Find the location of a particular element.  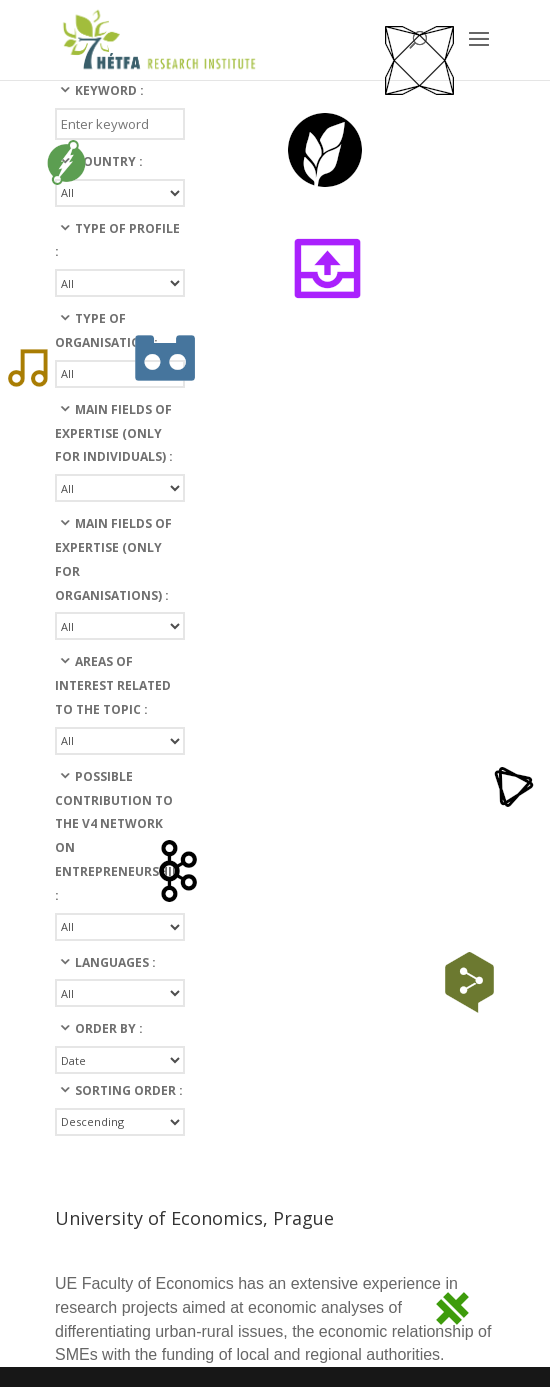

access music library or player is located at coordinates (31, 368).